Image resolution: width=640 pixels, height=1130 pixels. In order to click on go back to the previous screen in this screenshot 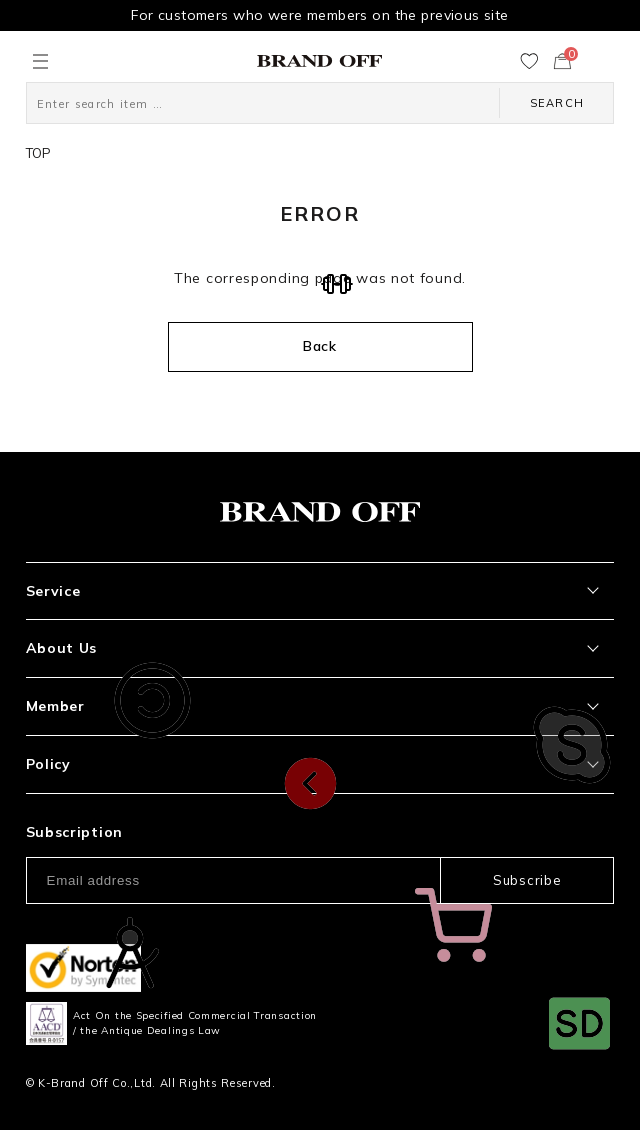, I will do `click(310, 783)`.